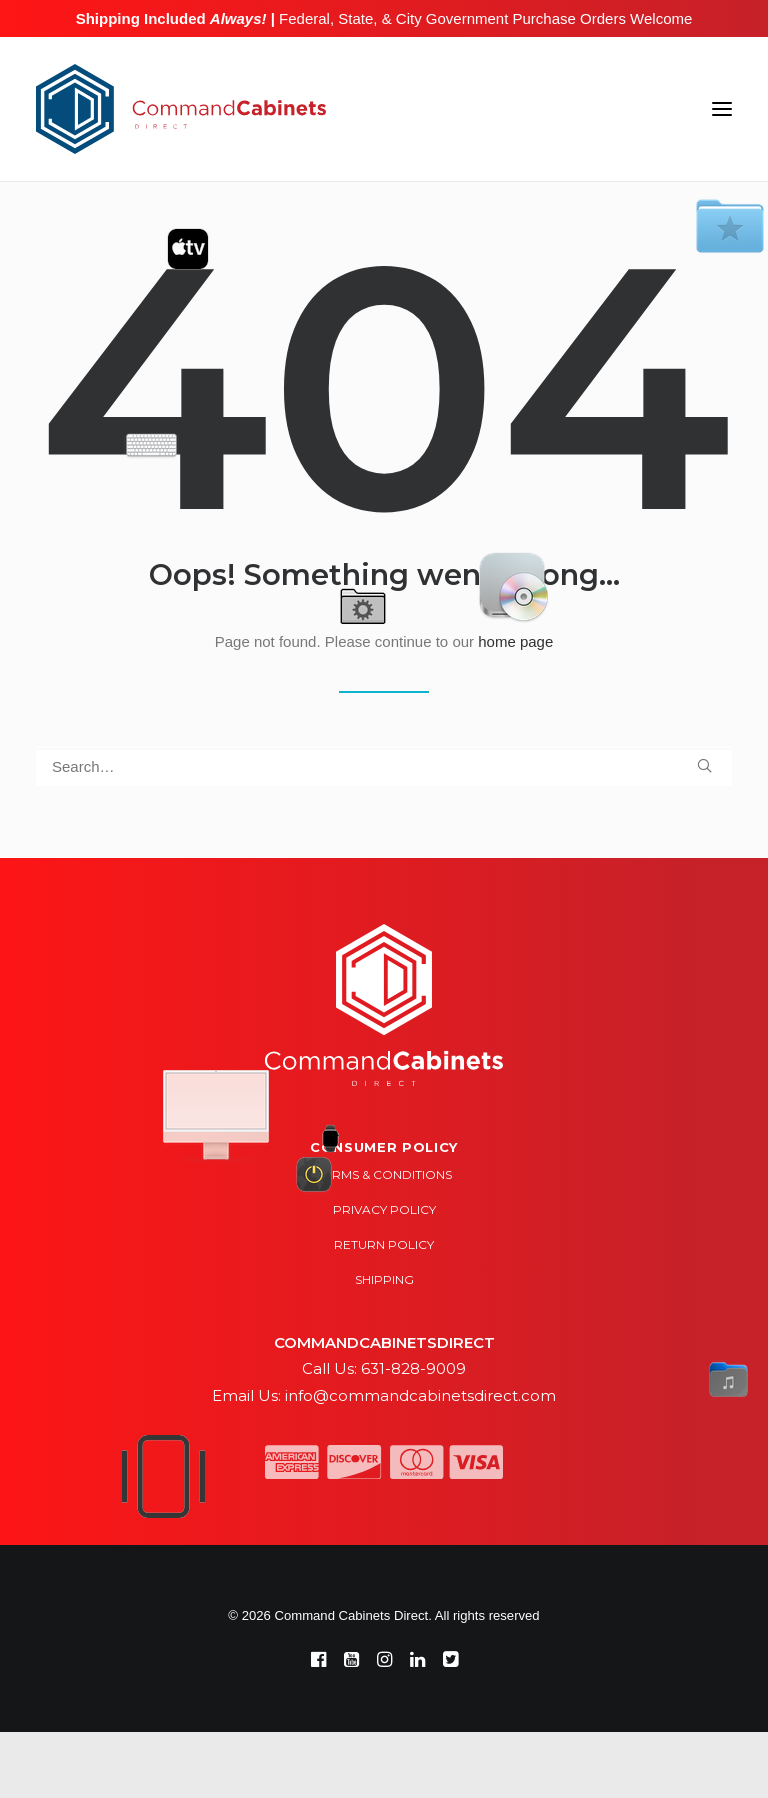 Image resolution: width=768 pixels, height=1798 pixels. I want to click on apple watch series 10 device icon, so click(330, 1138).